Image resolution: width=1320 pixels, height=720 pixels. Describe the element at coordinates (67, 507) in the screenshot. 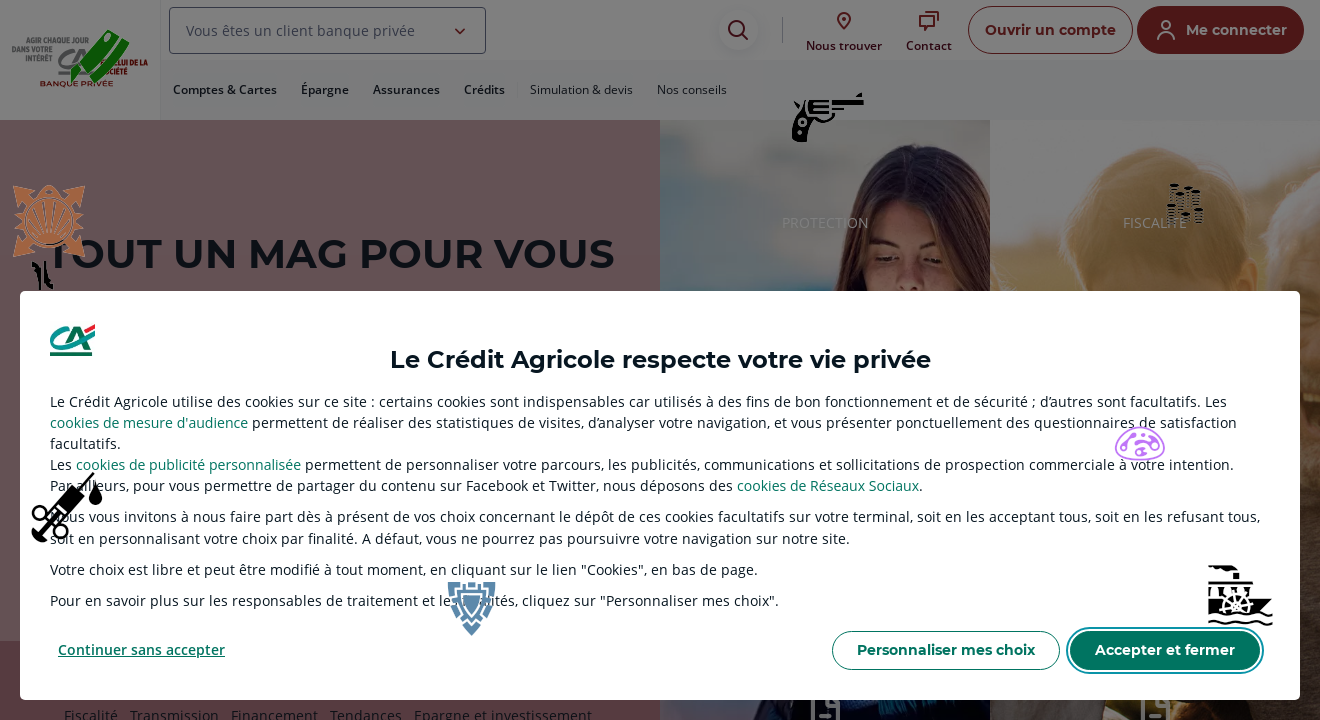

I see `indicates a medical test or blood sample` at that location.